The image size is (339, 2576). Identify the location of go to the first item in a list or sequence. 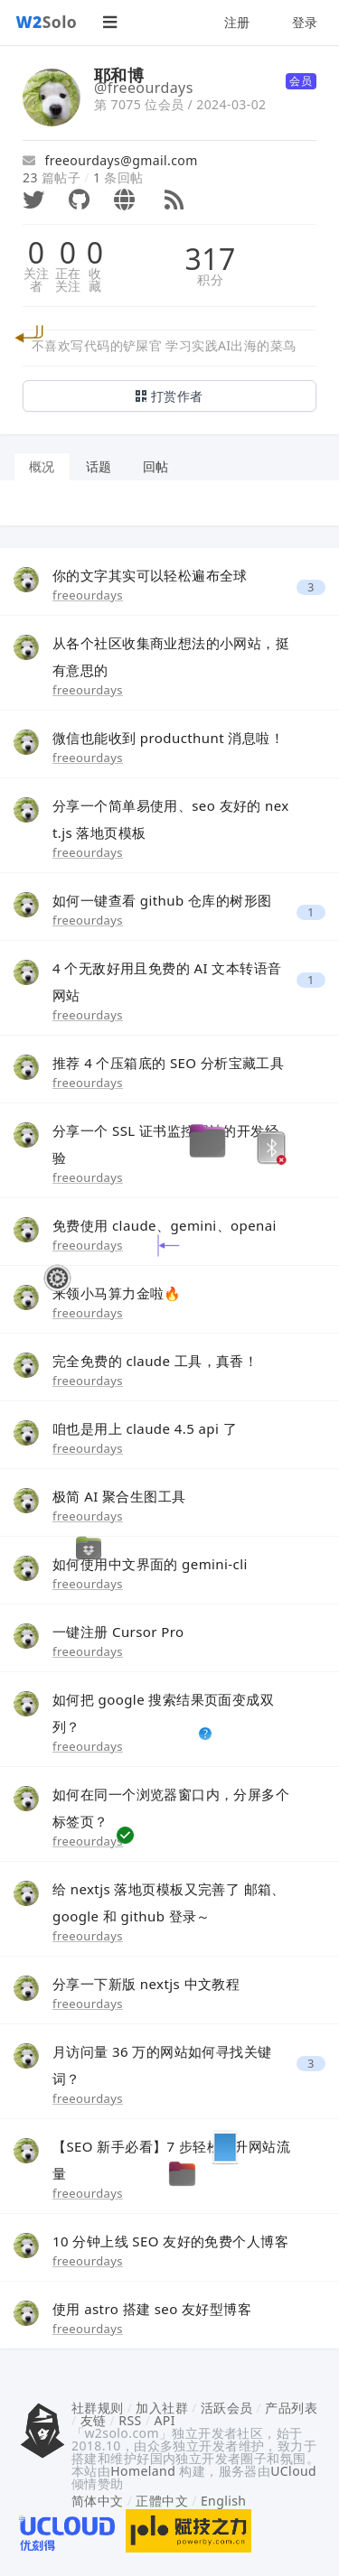
(168, 1245).